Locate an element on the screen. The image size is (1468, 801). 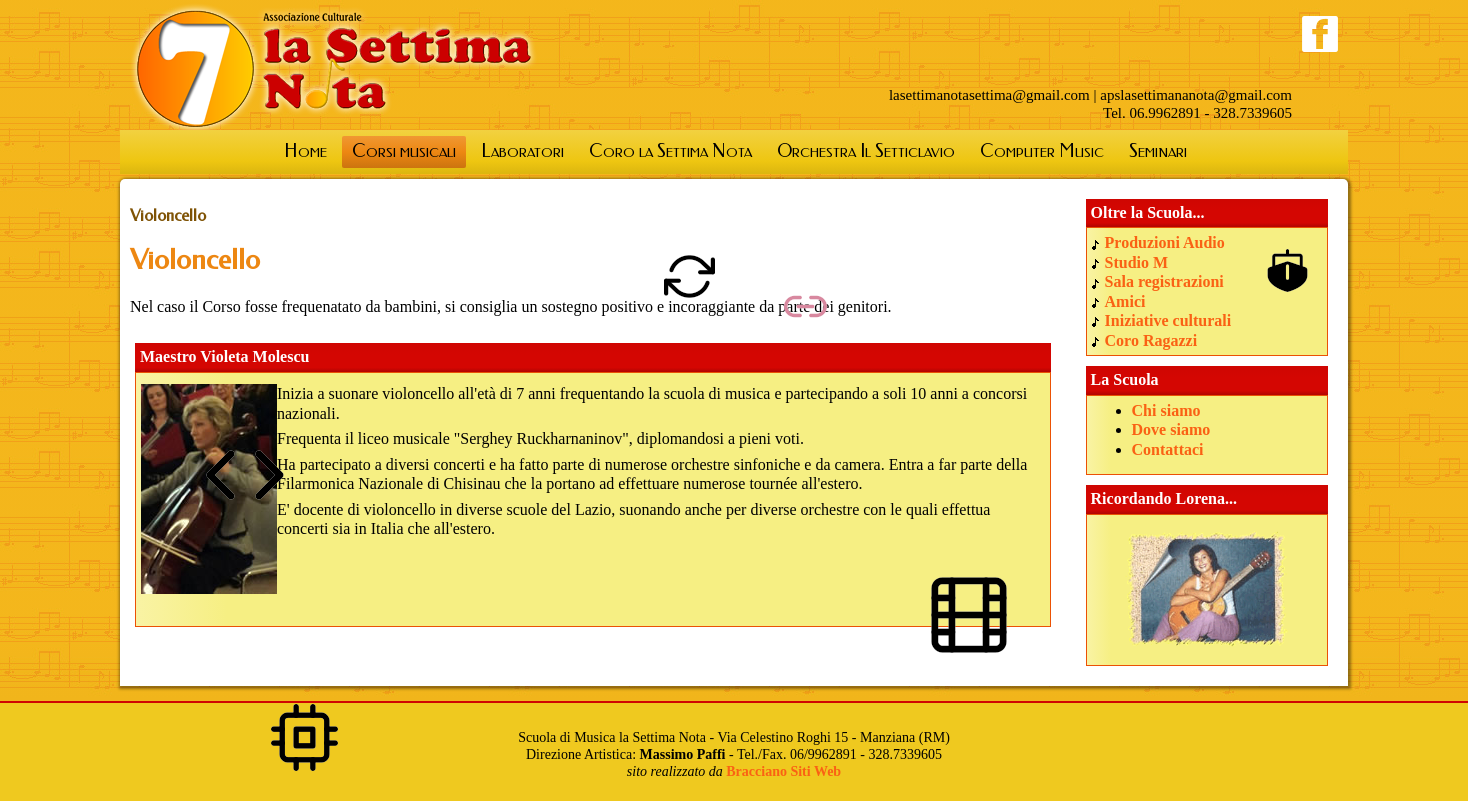
view or edit source code is located at coordinates (245, 475).